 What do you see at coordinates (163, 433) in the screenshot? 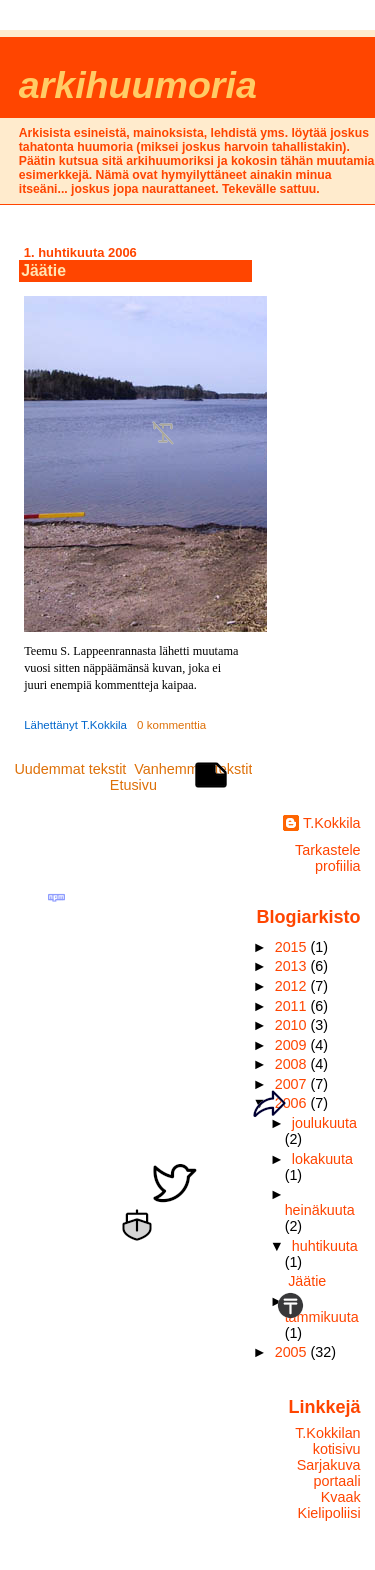
I see `disable text formatting` at bounding box center [163, 433].